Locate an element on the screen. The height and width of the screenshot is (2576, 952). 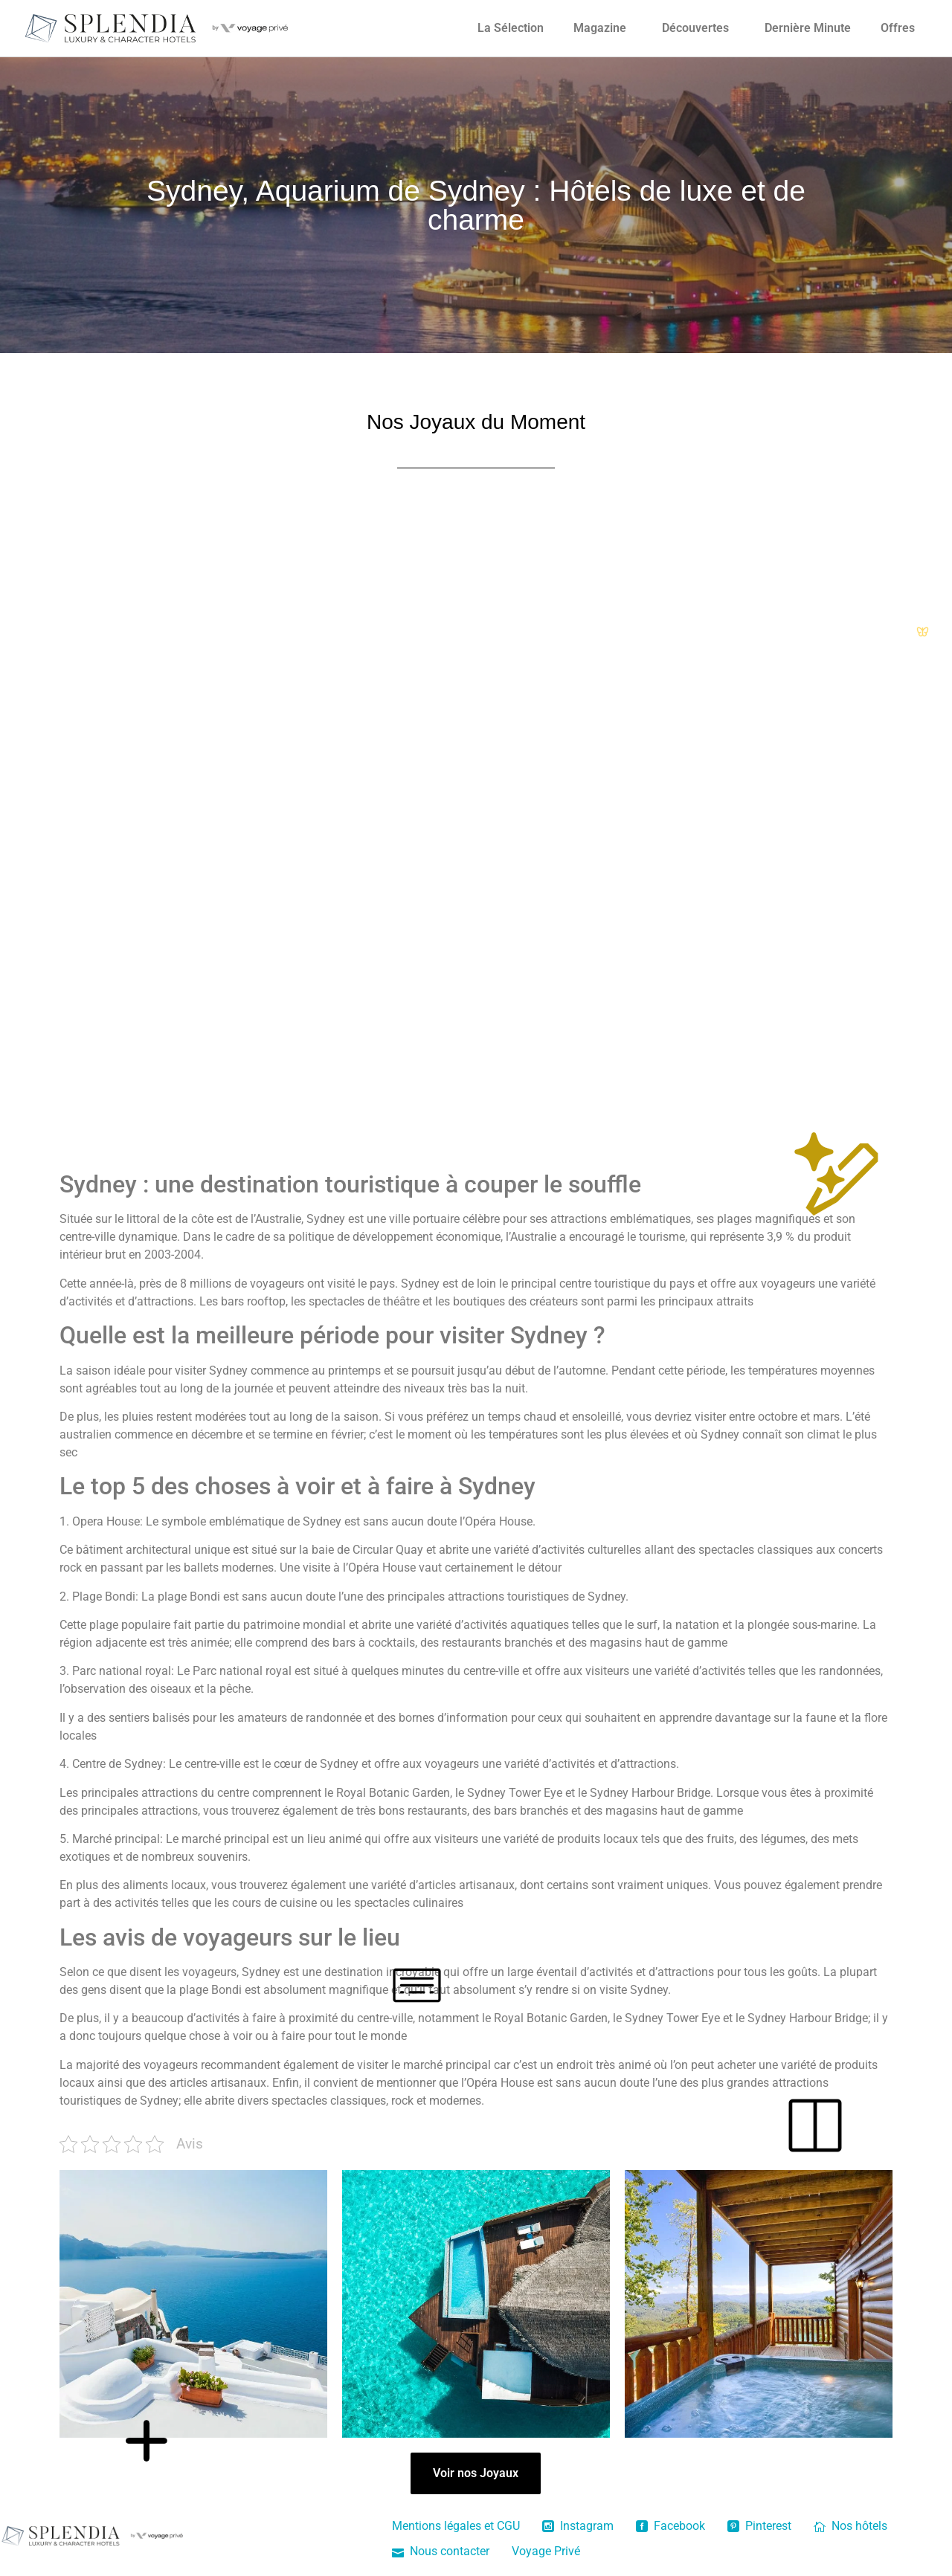
edit with AI assistance is located at coordinates (839, 1177).